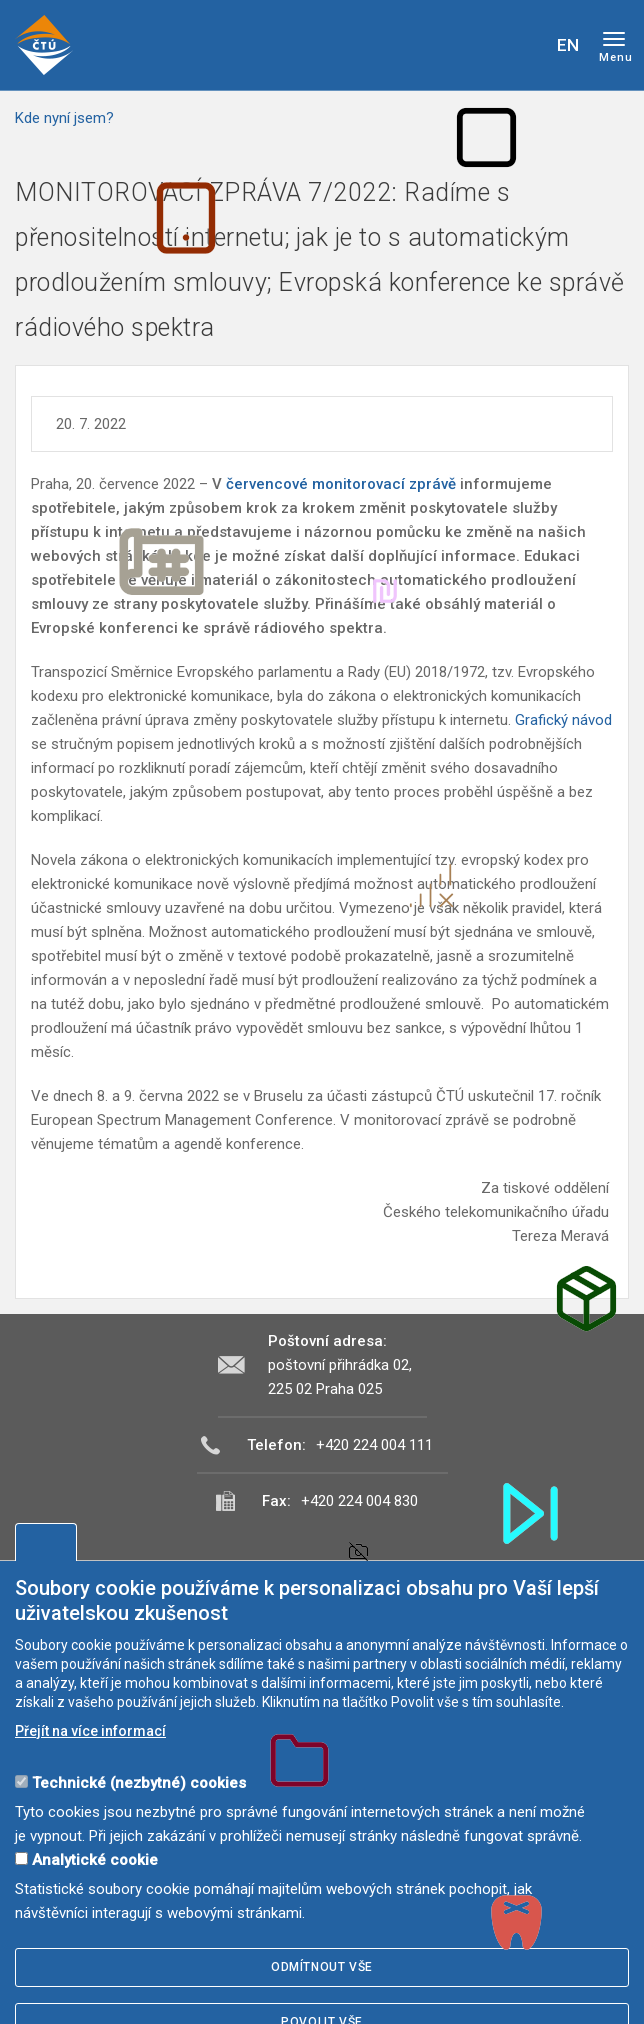 The height and width of the screenshot is (2024, 644). I want to click on view package or shipment details, so click(586, 1298).